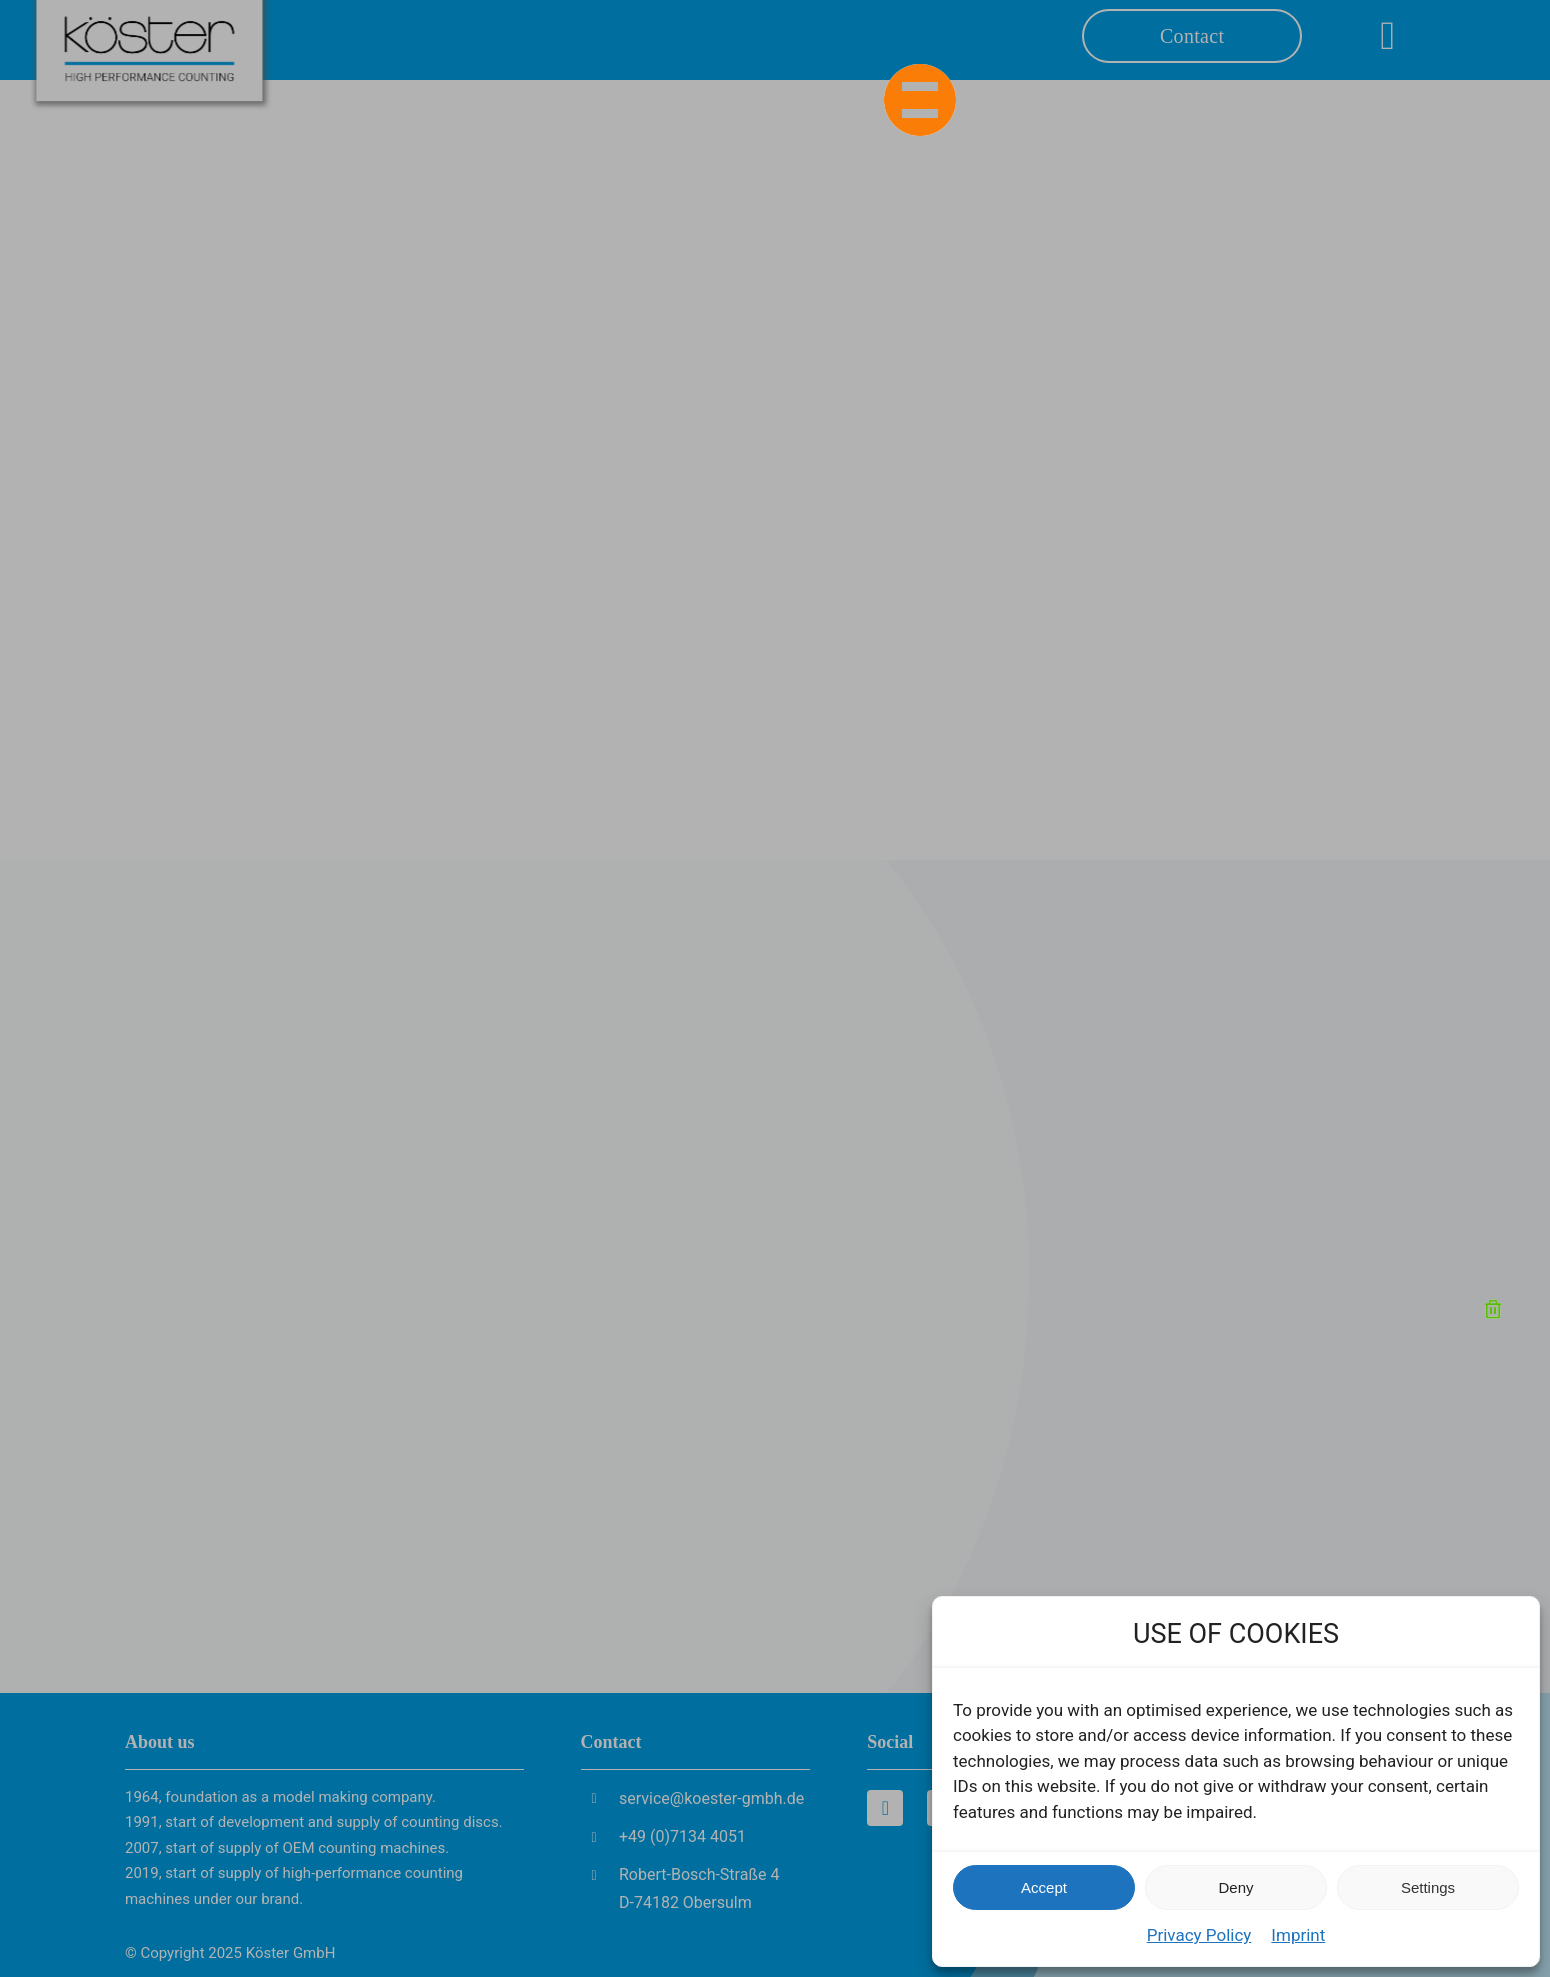  Describe the element at coordinates (920, 100) in the screenshot. I see `set a conditional breakpoint in the debugger` at that location.